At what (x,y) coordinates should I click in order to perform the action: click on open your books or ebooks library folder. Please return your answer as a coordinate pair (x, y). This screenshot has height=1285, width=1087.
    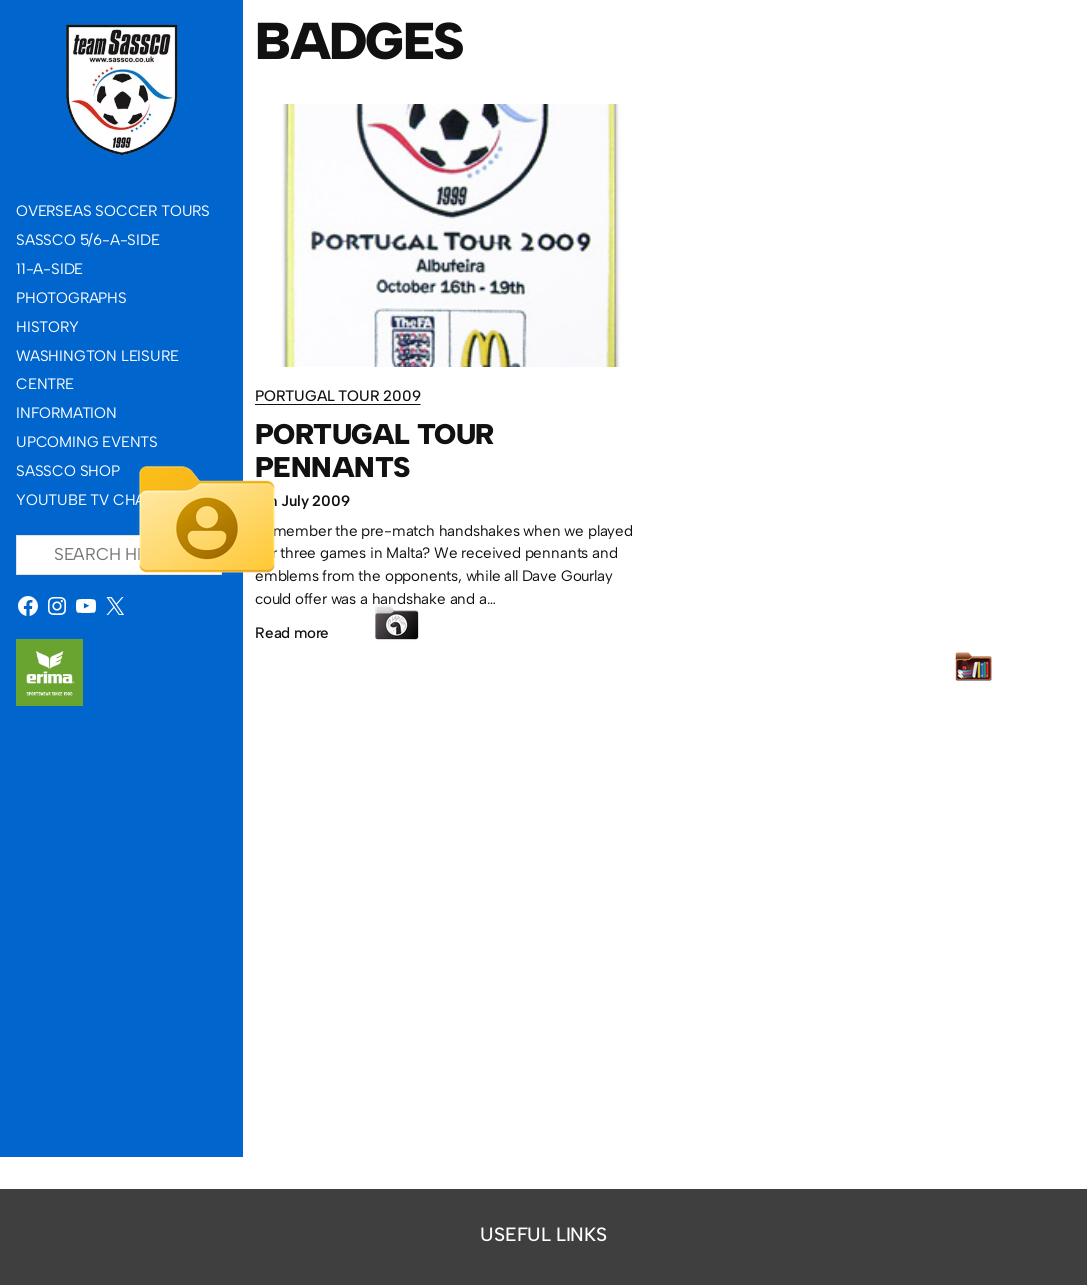
    Looking at the image, I should click on (973, 667).